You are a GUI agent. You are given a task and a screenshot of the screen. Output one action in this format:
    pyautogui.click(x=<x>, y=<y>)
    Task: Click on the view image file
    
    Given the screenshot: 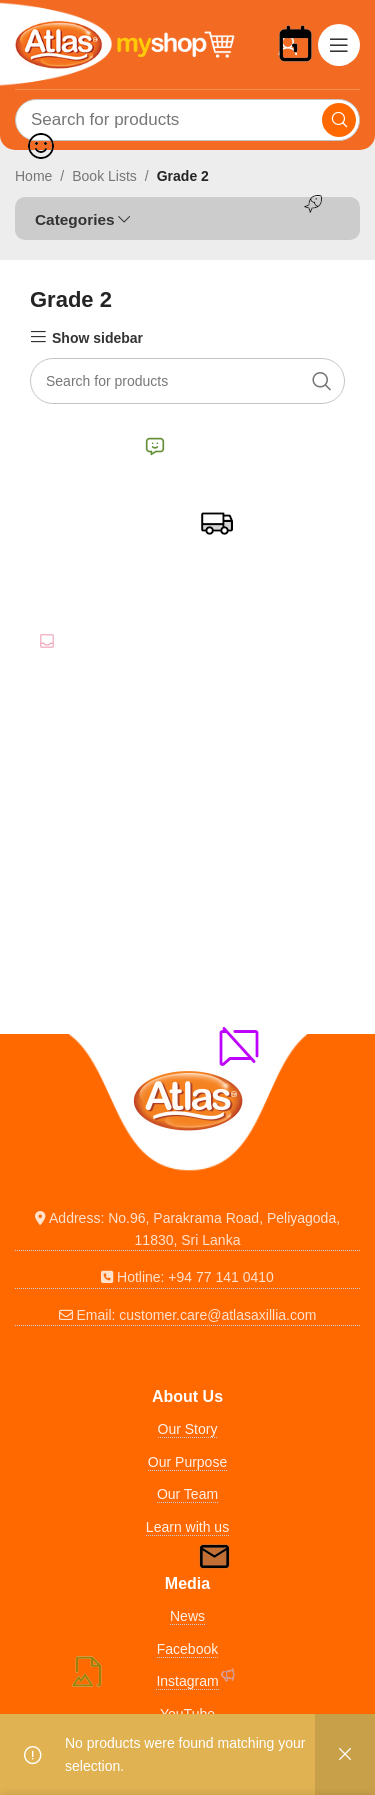 What is the action you would take?
    pyautogui.click(x=88, y=1671)
    